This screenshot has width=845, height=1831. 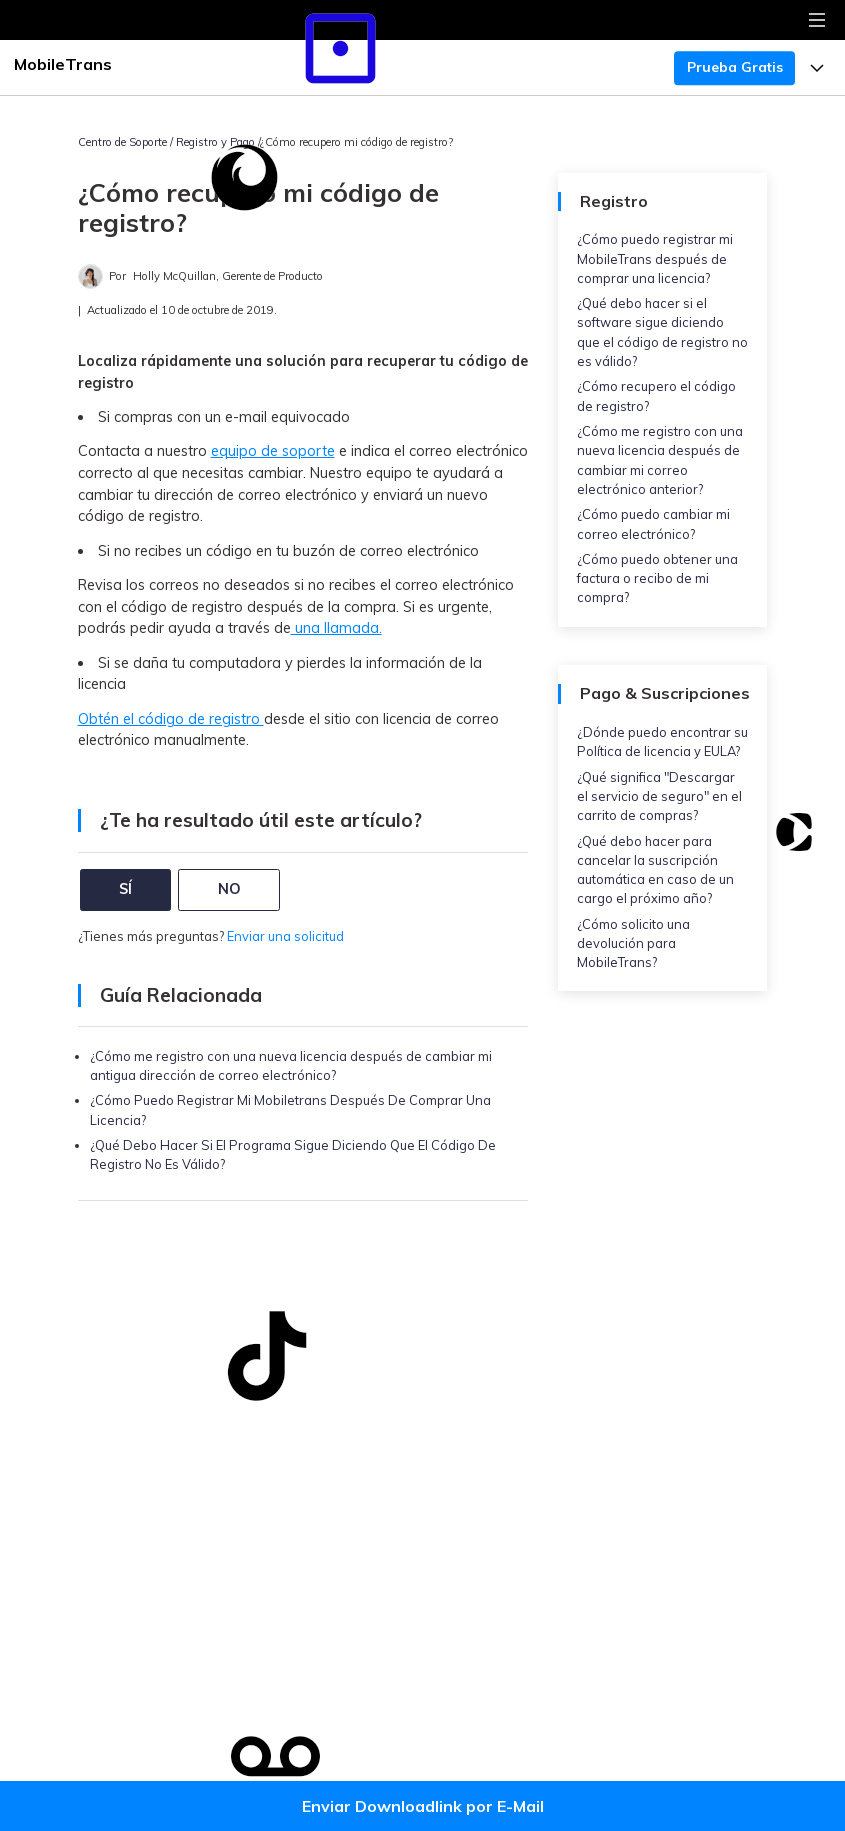 I want to click on roll the dice or generate a random result, so click(x=340, y=48).